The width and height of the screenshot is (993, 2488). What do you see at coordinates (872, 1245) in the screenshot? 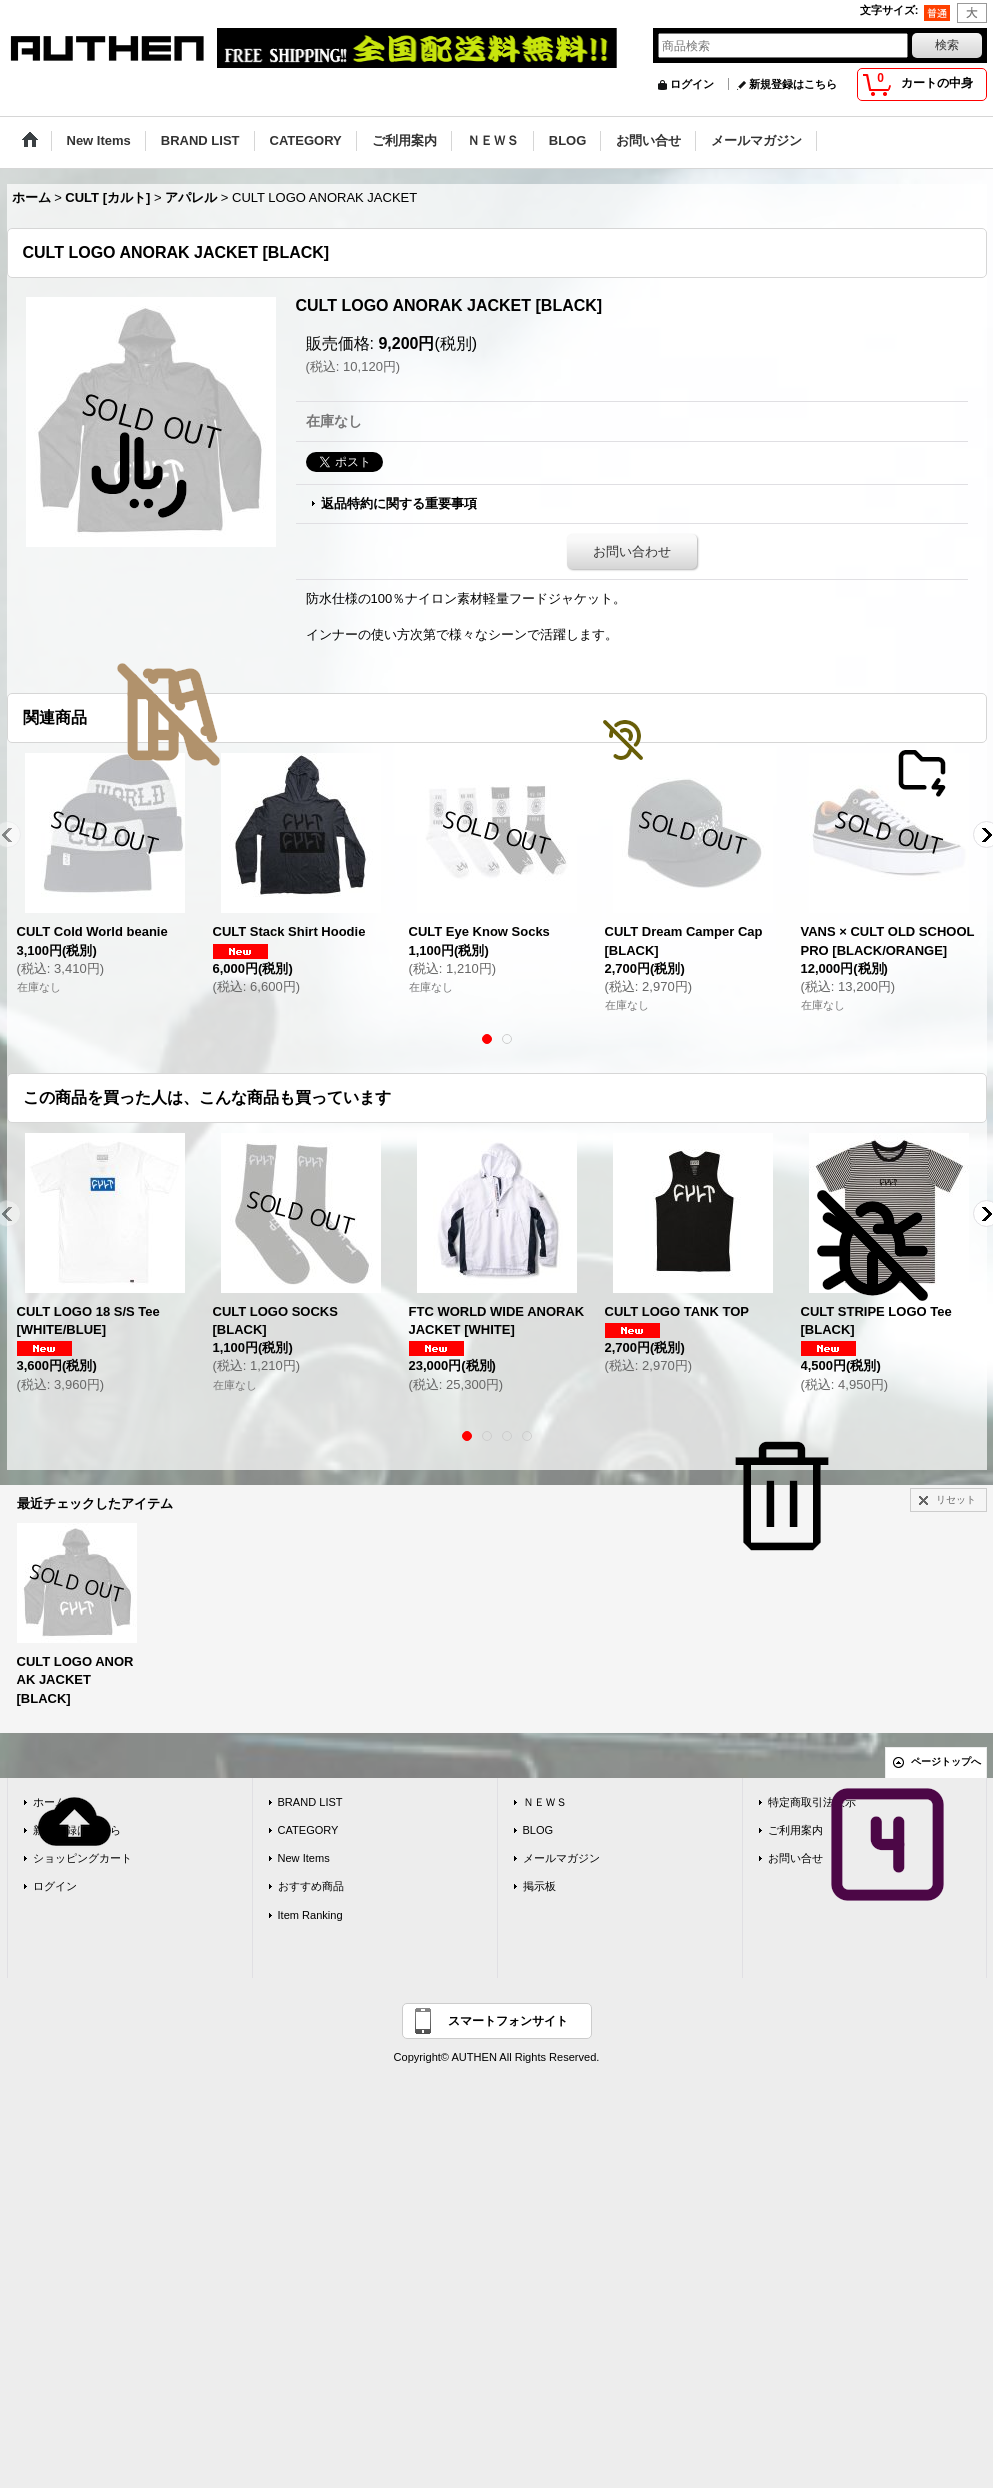
I see `disable bug tracking or debugging mode` at bounding box center [872, 1245].